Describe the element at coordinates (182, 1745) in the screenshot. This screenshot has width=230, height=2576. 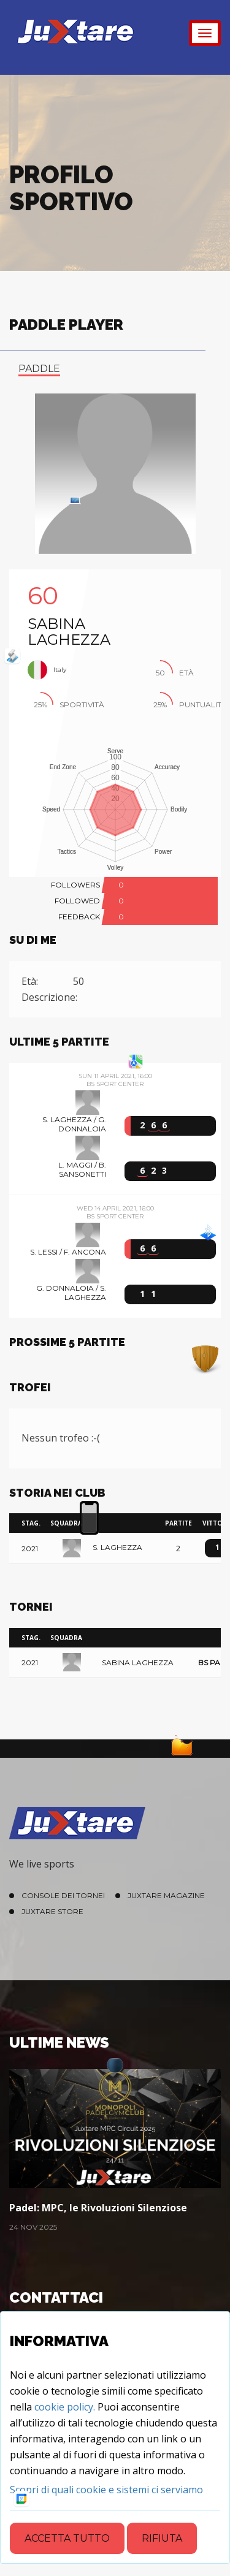
I see `access media library or asset collection` at that location.